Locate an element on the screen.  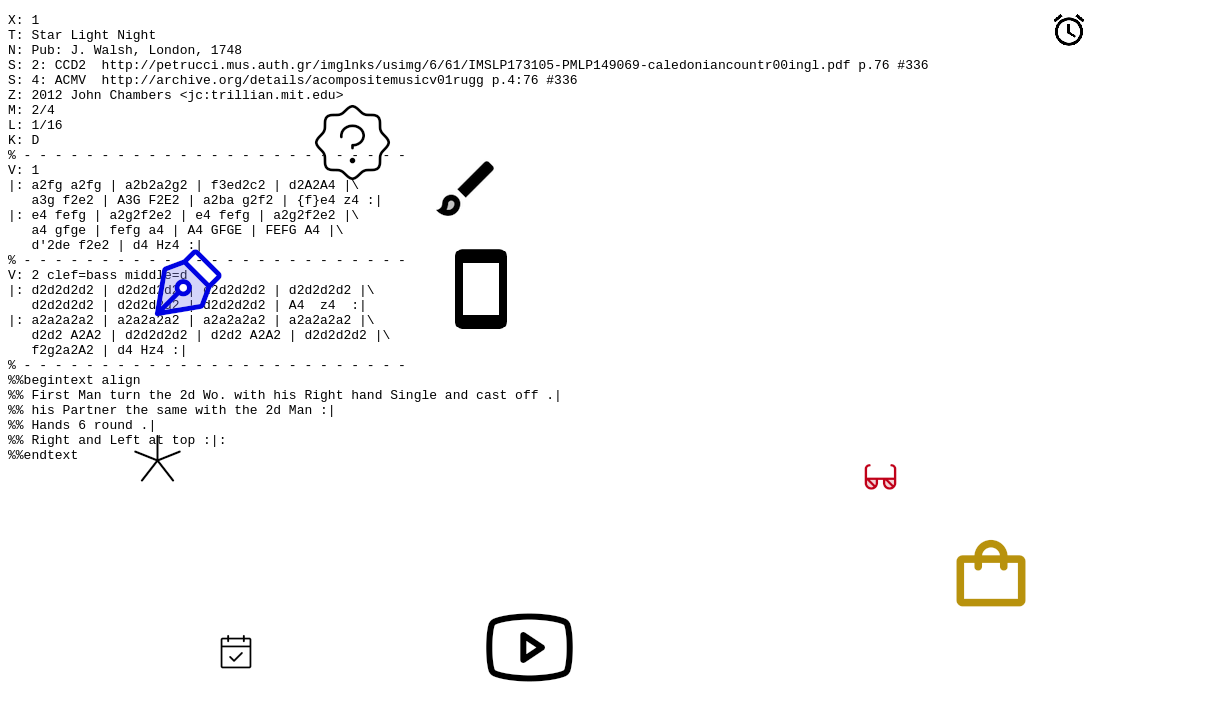
confirm or schedule an appointment is located at coordinates (236, 653).